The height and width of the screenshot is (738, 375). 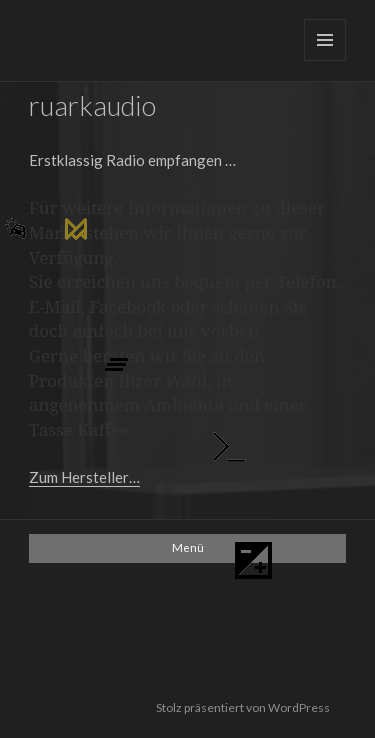 I want to click on clear all notifications or messages, so click(x=116, y=364).